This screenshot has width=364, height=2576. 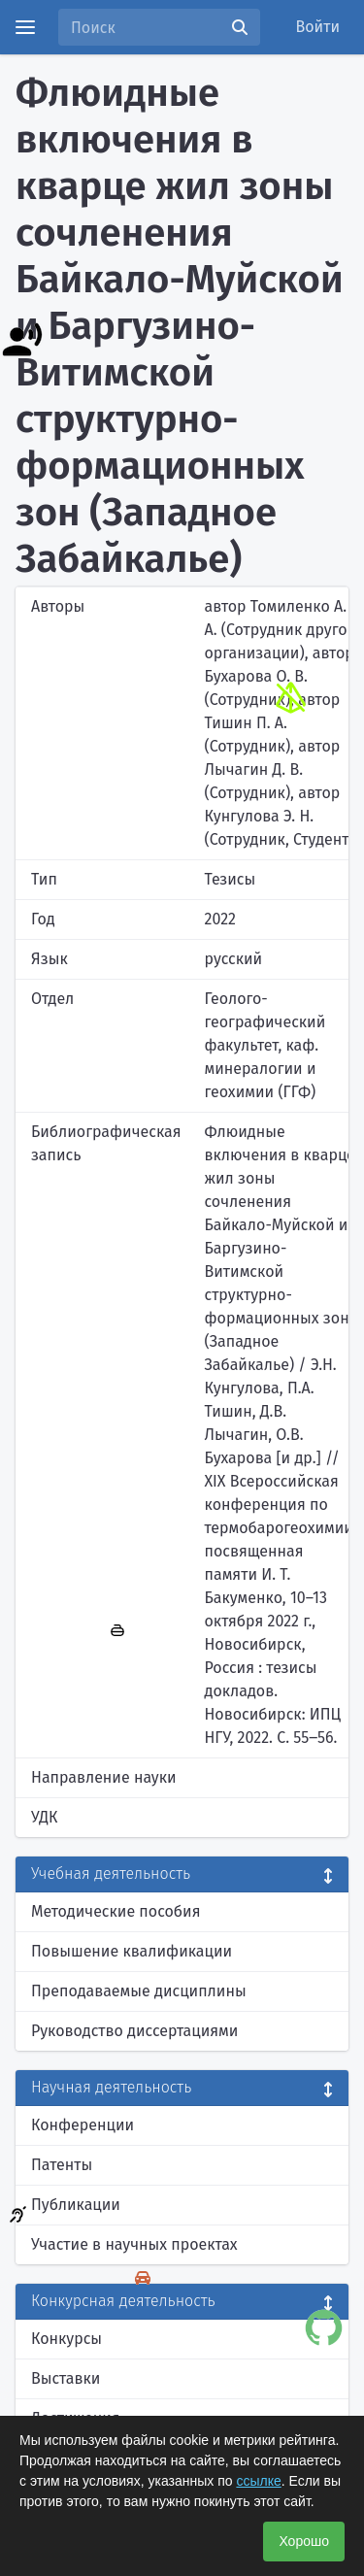 I want to click on indicates hearing impairment or deaf accessibility, so click(x=17, y=2214).